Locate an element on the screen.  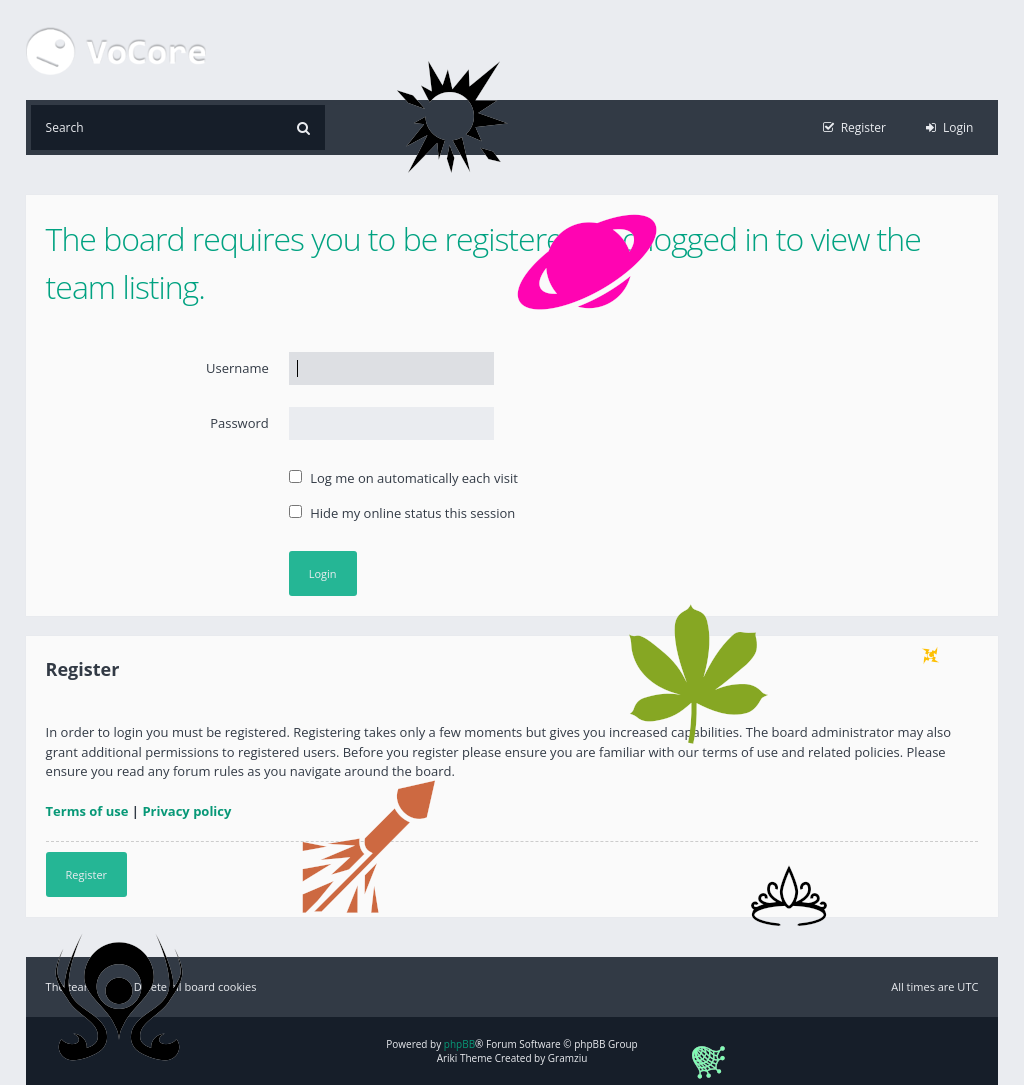
decorative emblem or crest for a fantasy game guild is located at coordinates (119, 997).